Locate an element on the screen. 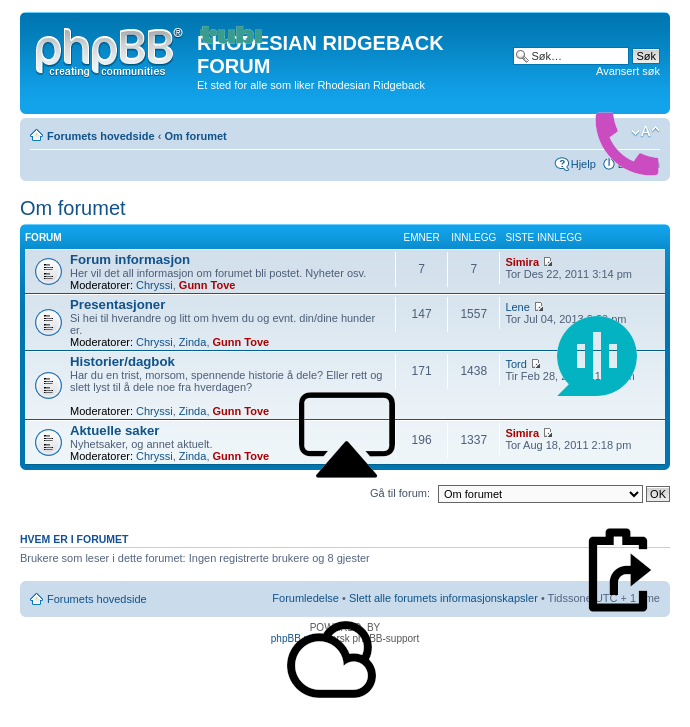 This screenshot has height=727, width=690. stream video content to an Apple TV or compatible device is located at coordinates (347, 435).